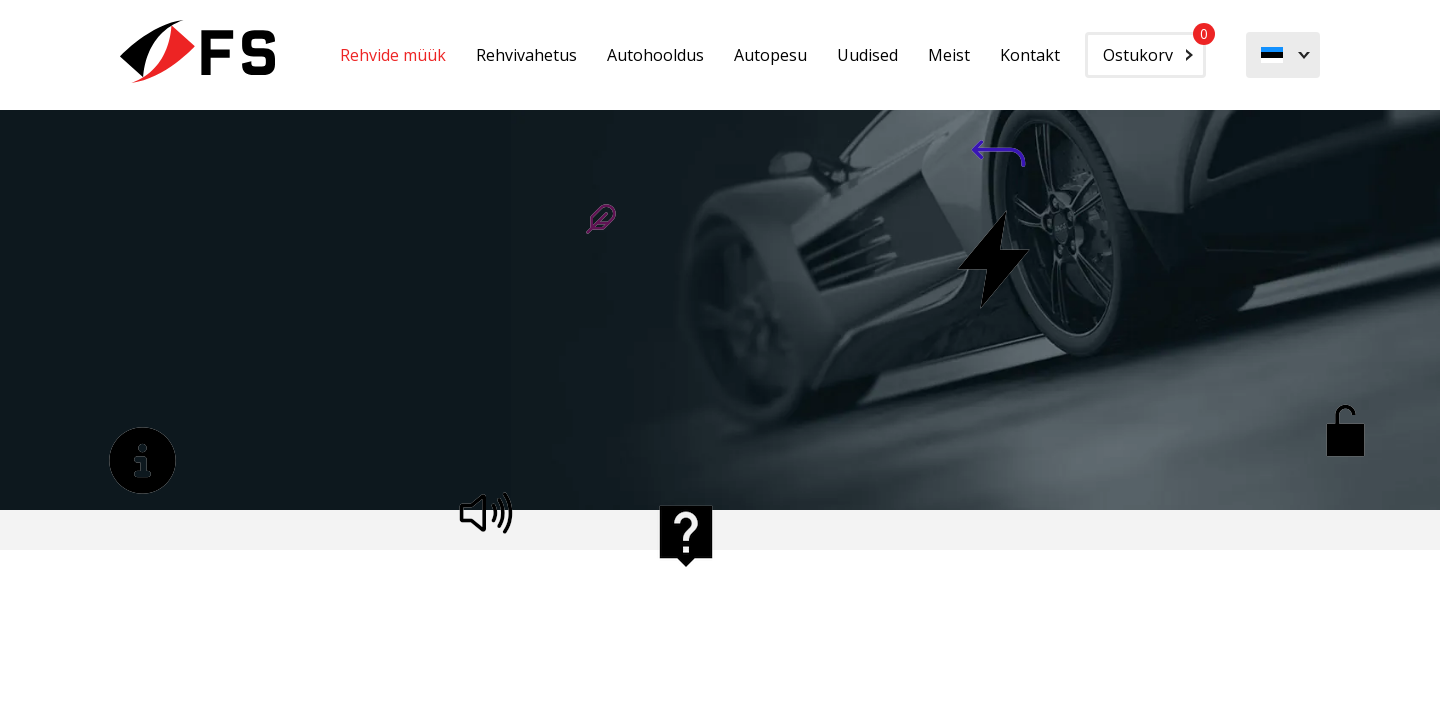  I want to click on toggle camera flash on or off, so click(993, 259).